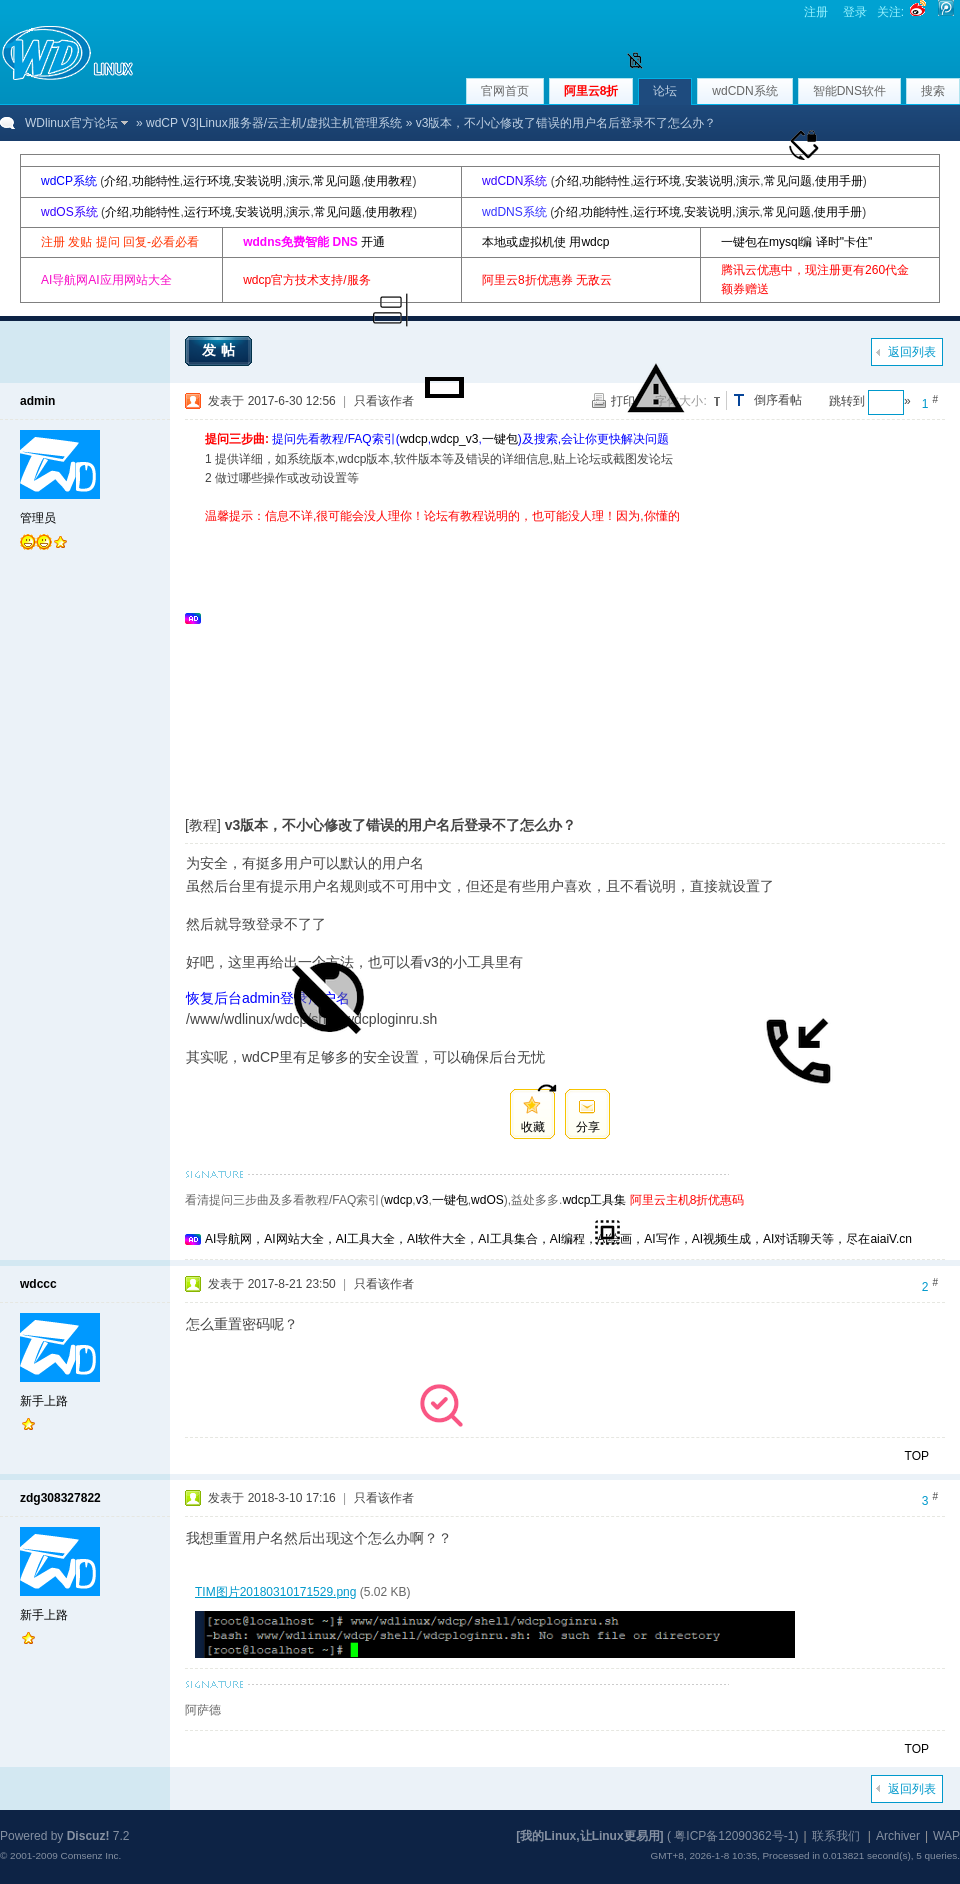 The height and width of the screenshot is (1884, 960). Describe the element at coordinates (441, 1405) in the screenshot. I see `search completed successfully` at that location.